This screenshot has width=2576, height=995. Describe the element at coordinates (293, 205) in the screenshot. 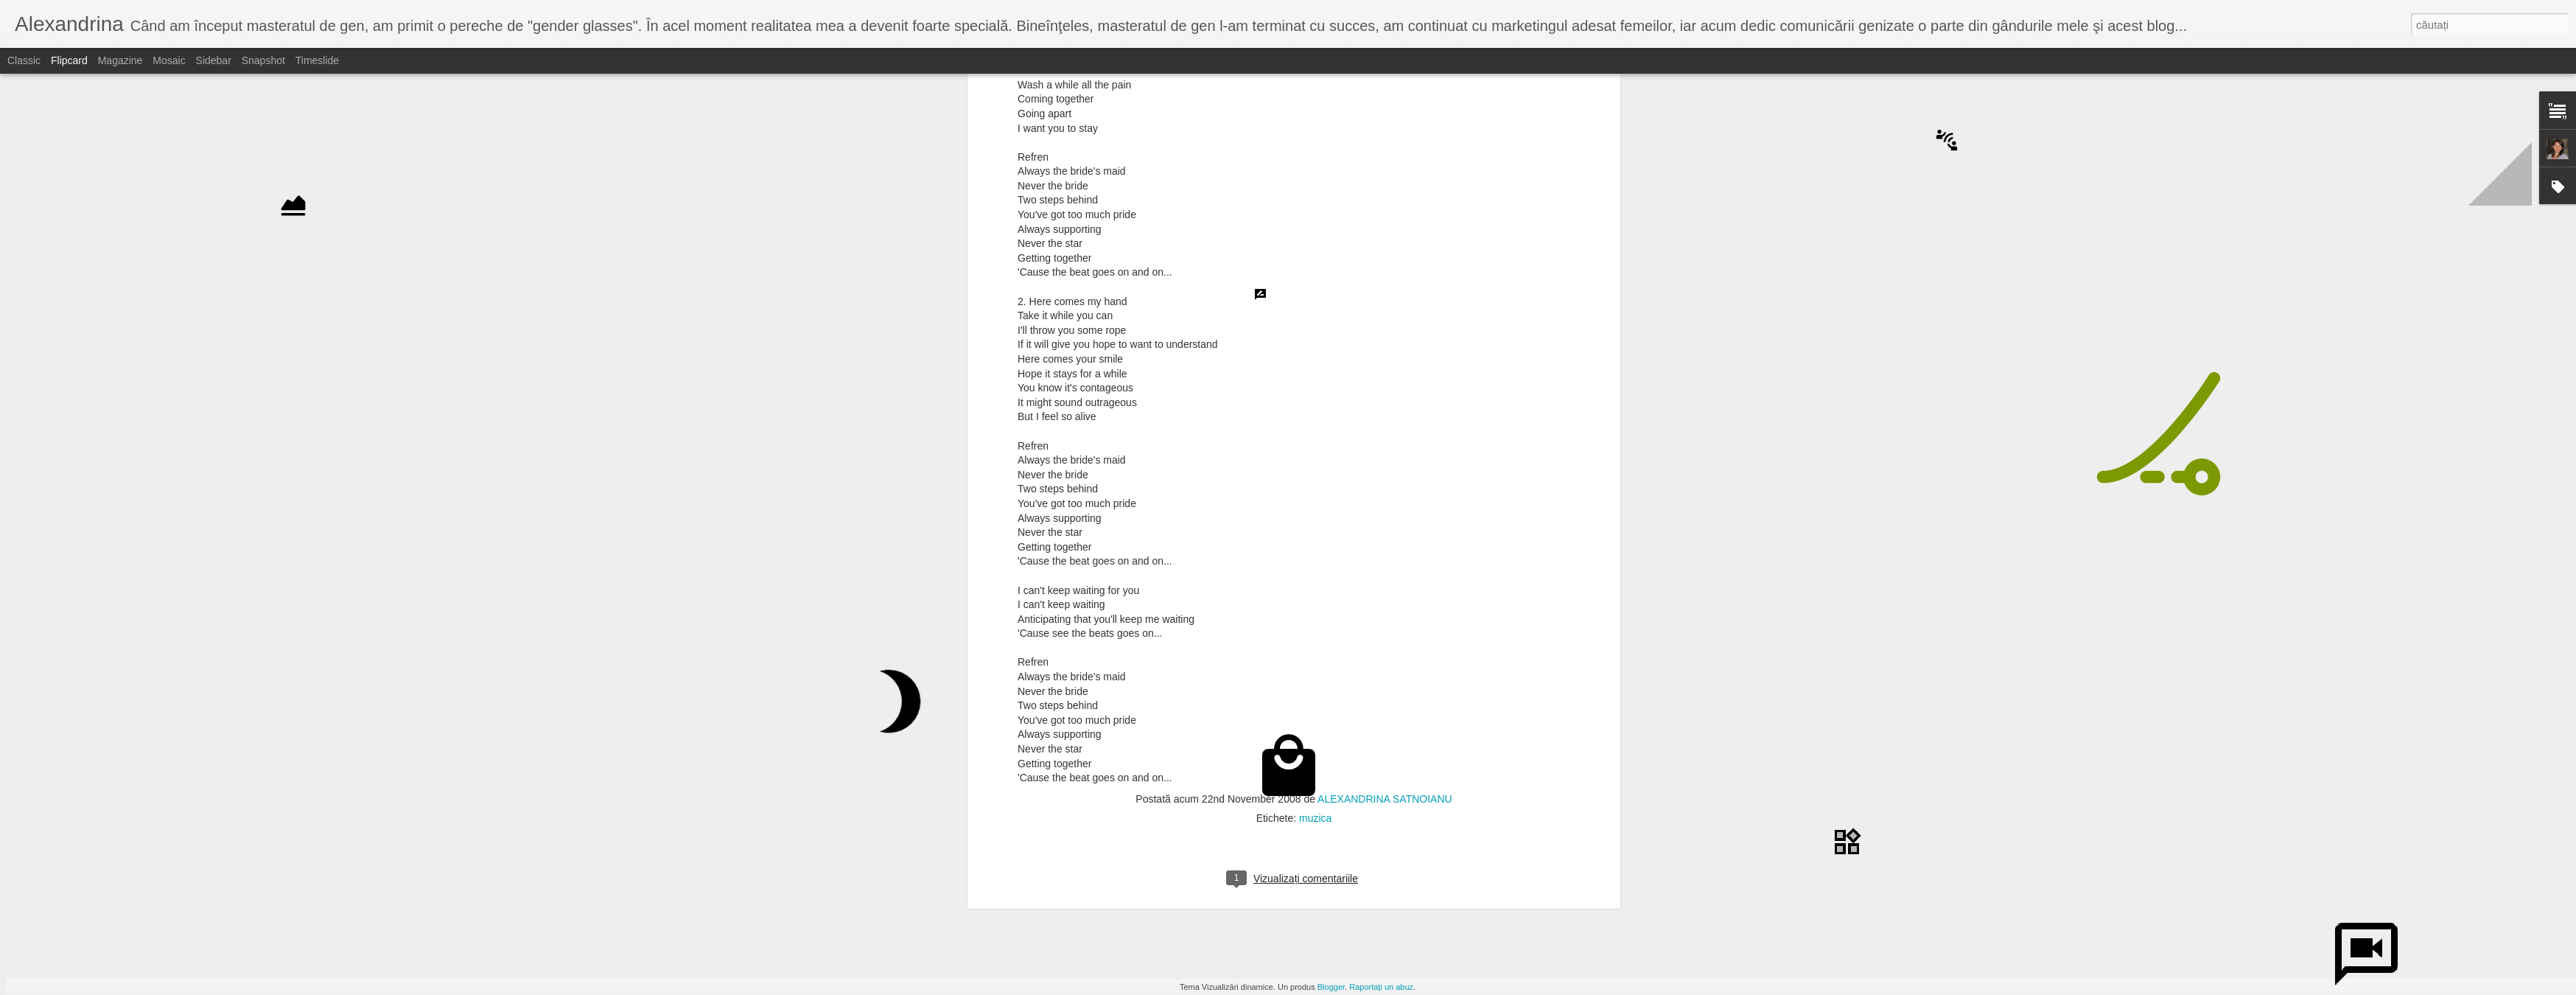

I see `view area chart or graph` at that location.